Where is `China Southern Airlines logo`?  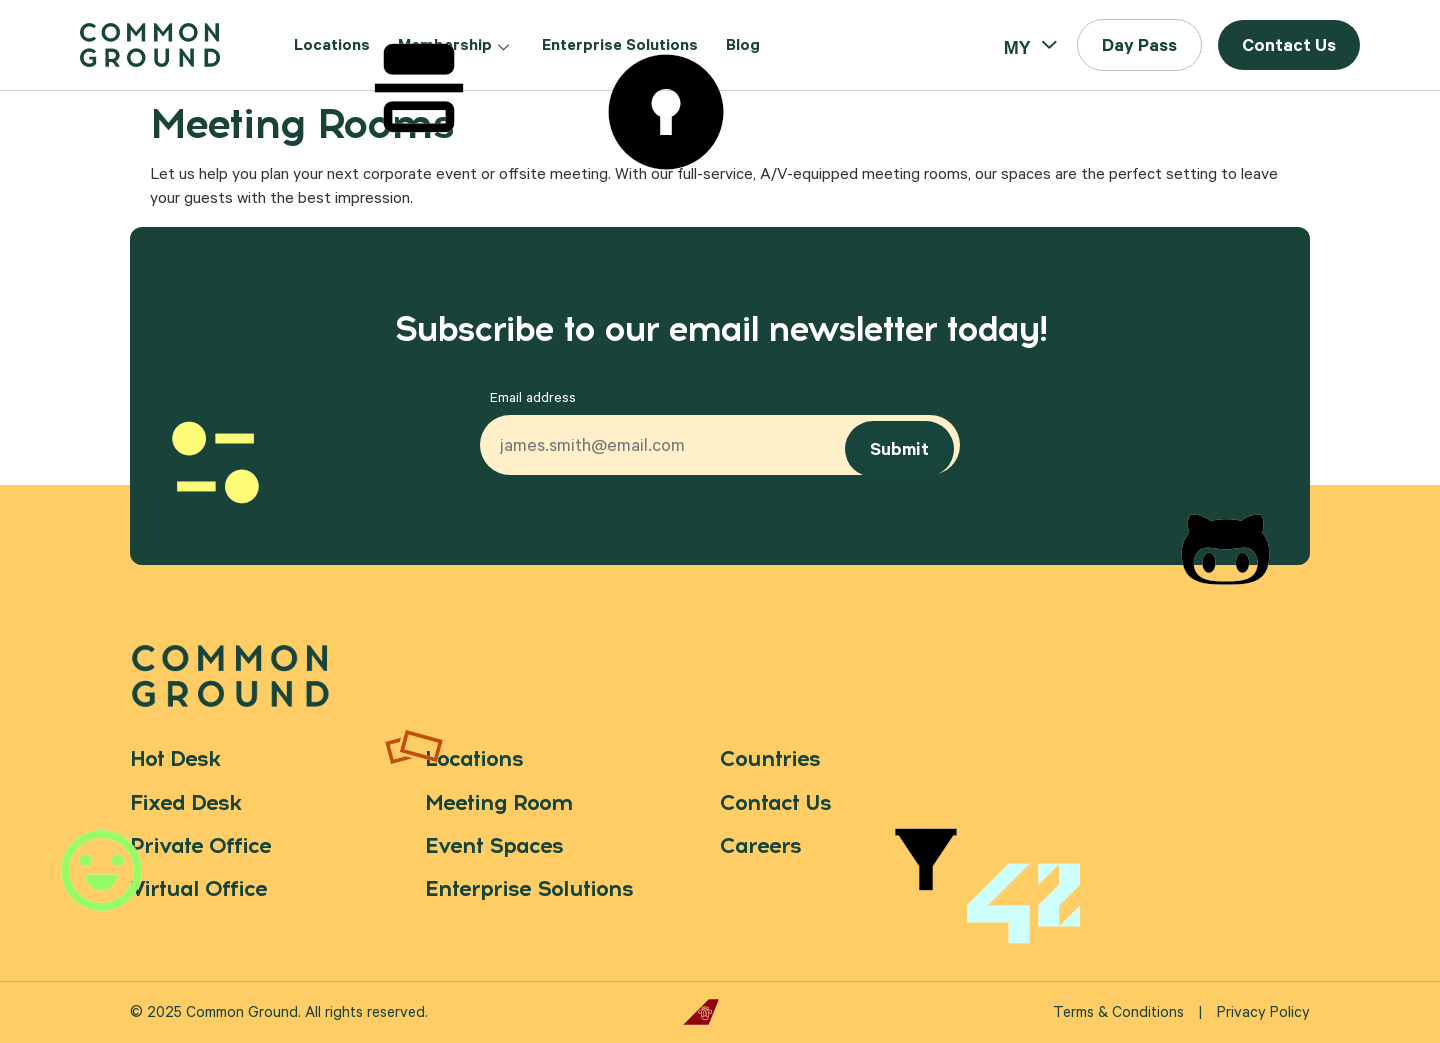
China Southern Airlines logo is located at coordinates (701, 1012).